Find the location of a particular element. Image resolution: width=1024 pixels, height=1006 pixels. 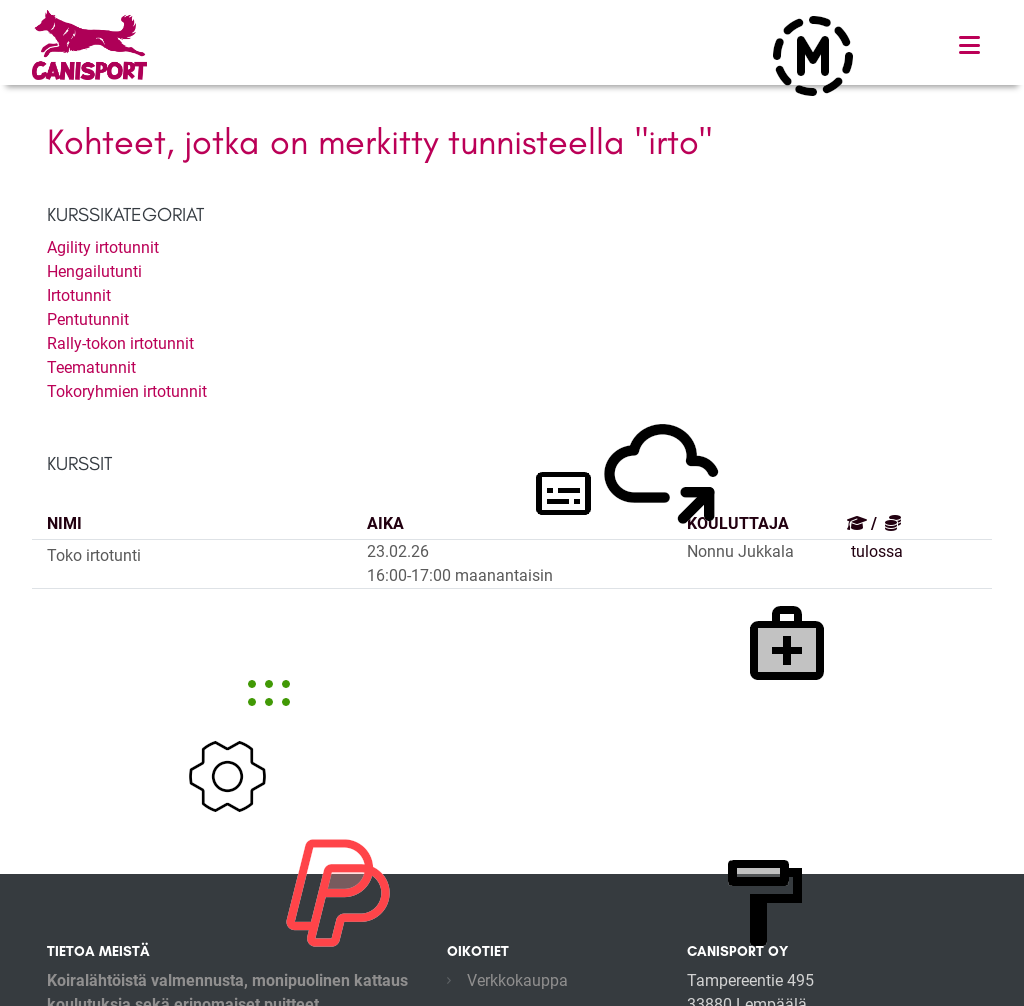

drag to reorder or rearrange items is located at coordinates (269, 693).